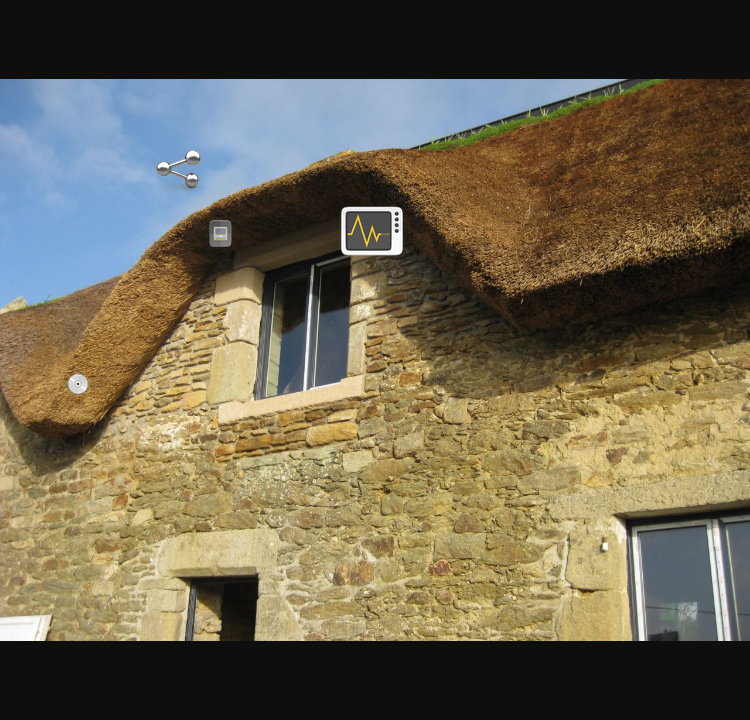 This screenshot has width=750, height=720. Describe the element at coordinates (220, 233) in the screenshot. I see `indicates a retro game ROM file` at that location.